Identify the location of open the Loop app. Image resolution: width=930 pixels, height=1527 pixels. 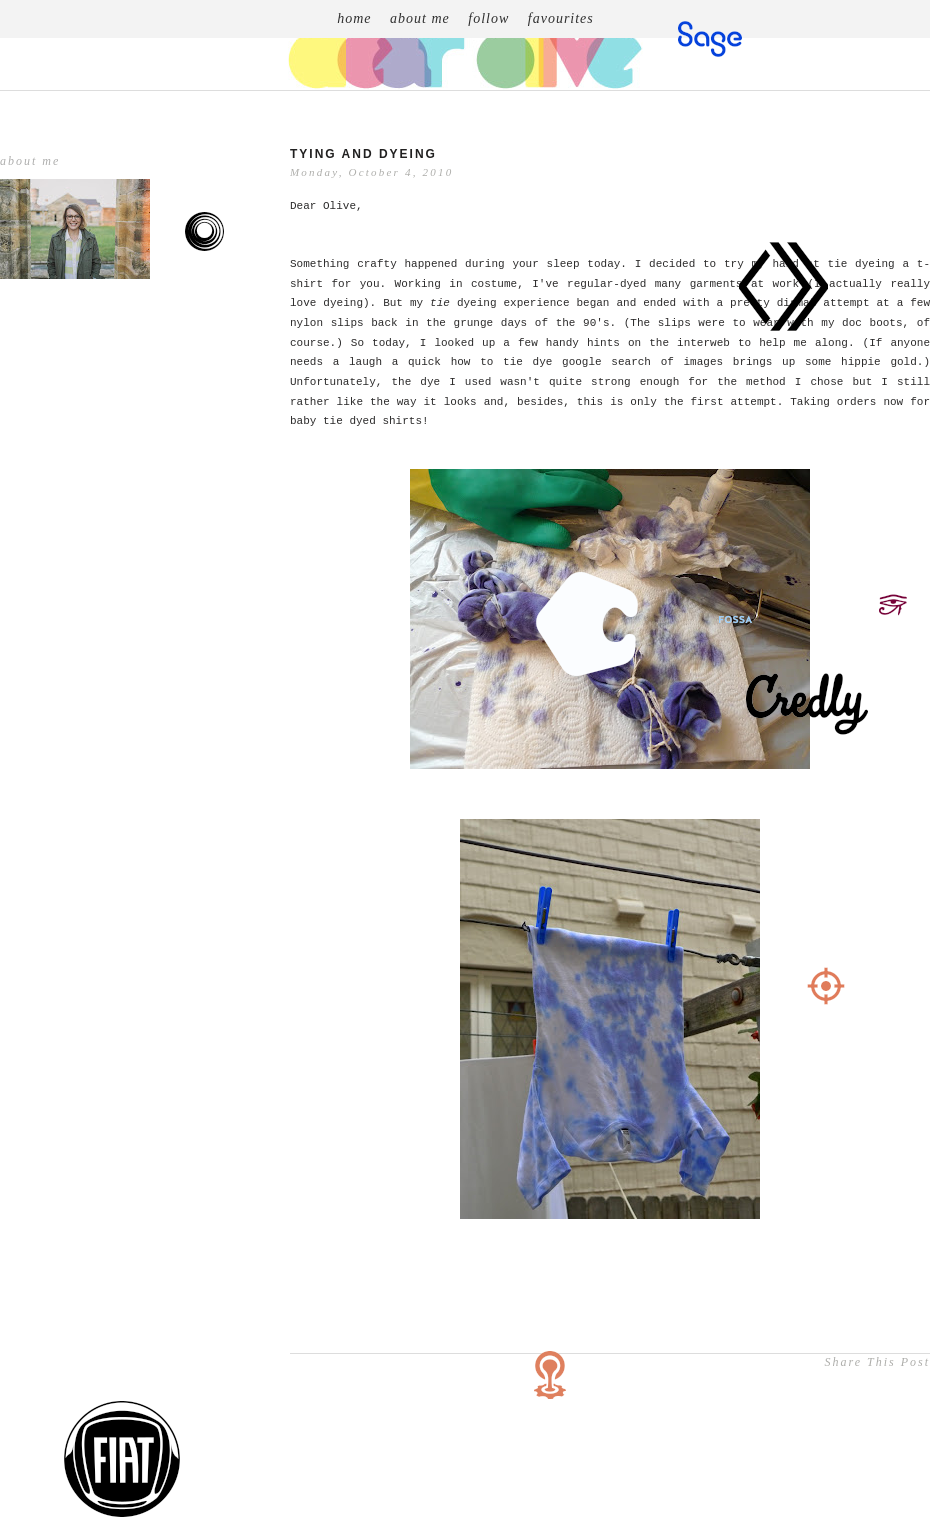
(204, 231).